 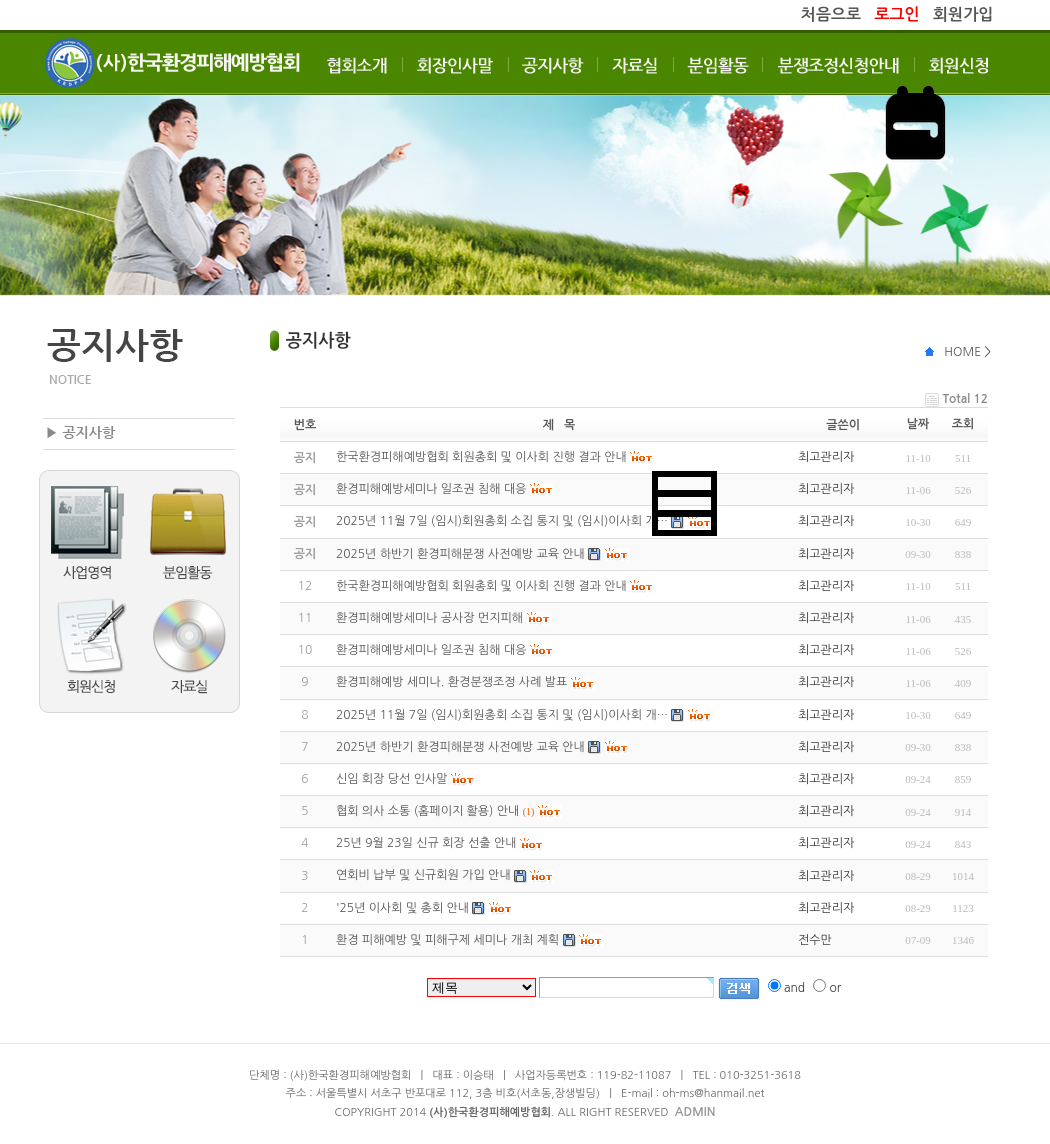 I want to click on access your backpack or bag inventory, so click(x=915, y=122).